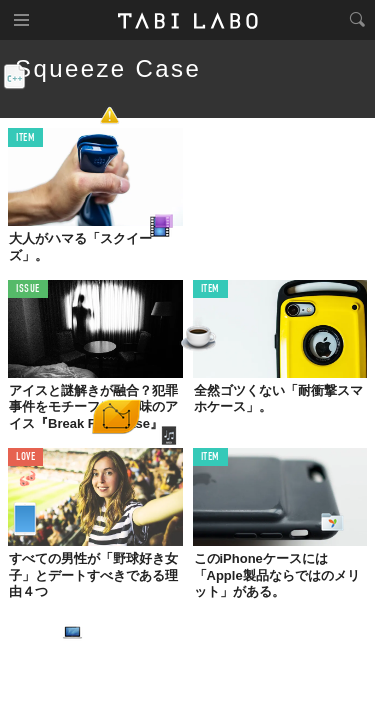  I want to click on launch java application, so click(198, 337).